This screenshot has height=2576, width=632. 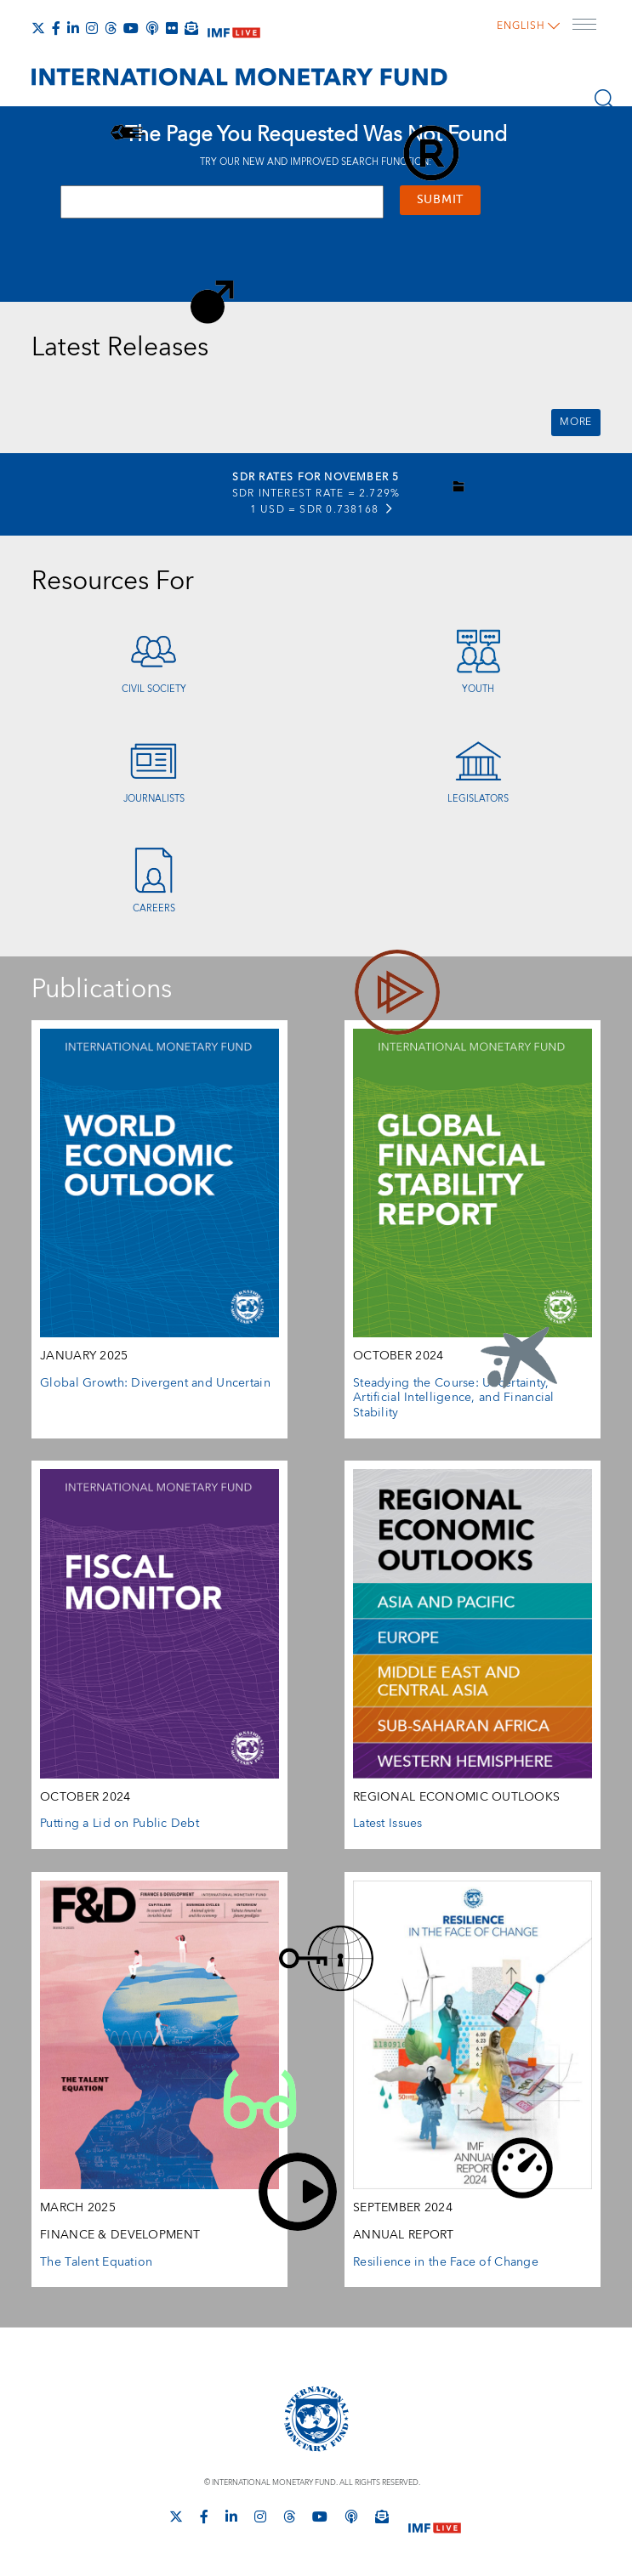 What do you see at coordinates (128, 132) in the screenshot?
I see `velocity app or service logo` at bounding box center [128, 132].